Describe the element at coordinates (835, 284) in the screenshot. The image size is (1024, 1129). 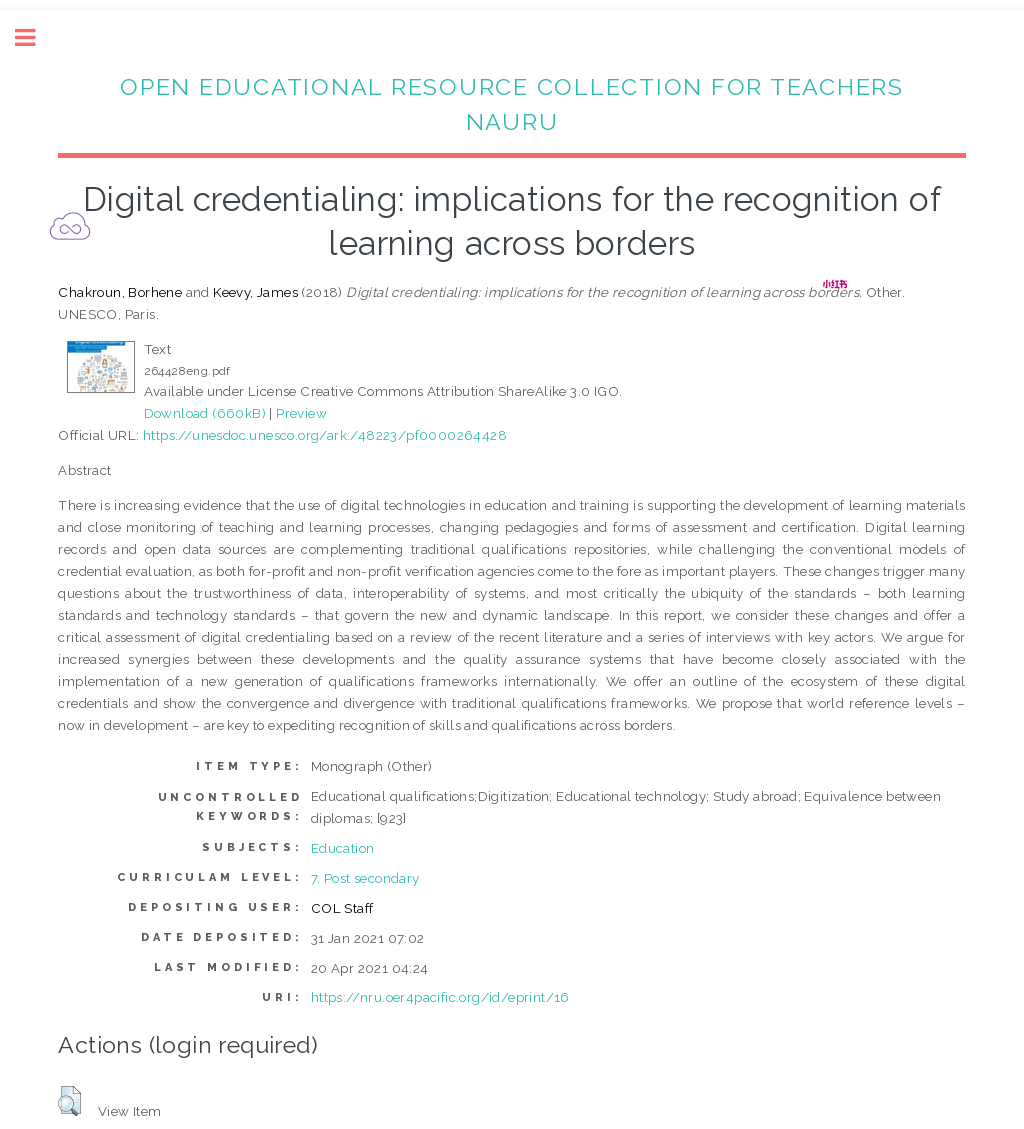
I see `open xiaohongshu app` at that location.